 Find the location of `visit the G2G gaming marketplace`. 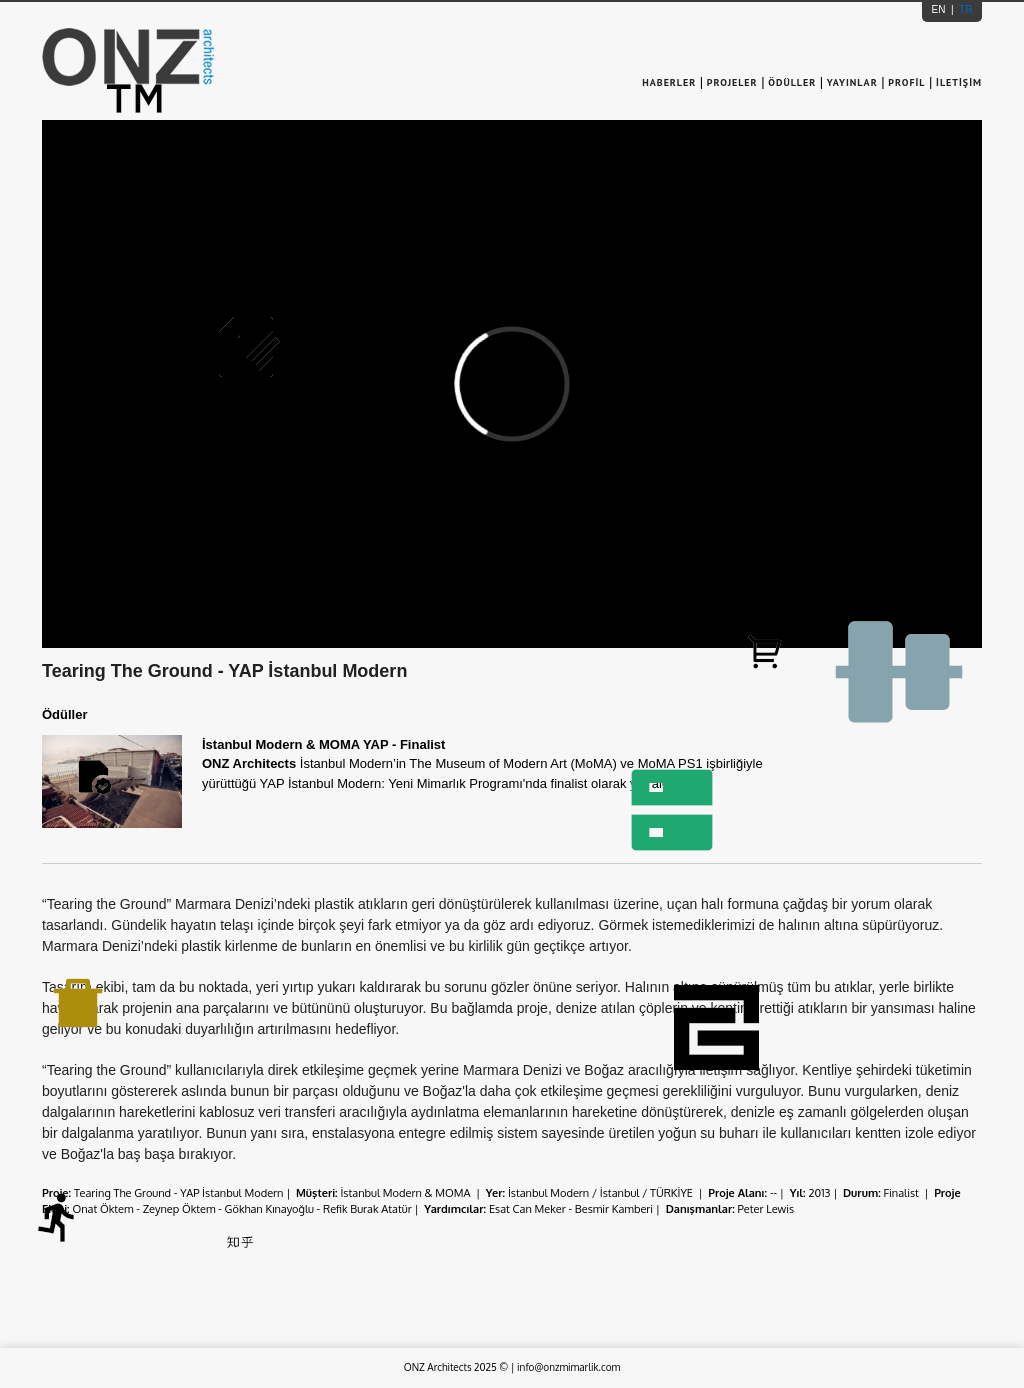

visit the G2G gaming marketplace is located at coordinates (716, 1027).